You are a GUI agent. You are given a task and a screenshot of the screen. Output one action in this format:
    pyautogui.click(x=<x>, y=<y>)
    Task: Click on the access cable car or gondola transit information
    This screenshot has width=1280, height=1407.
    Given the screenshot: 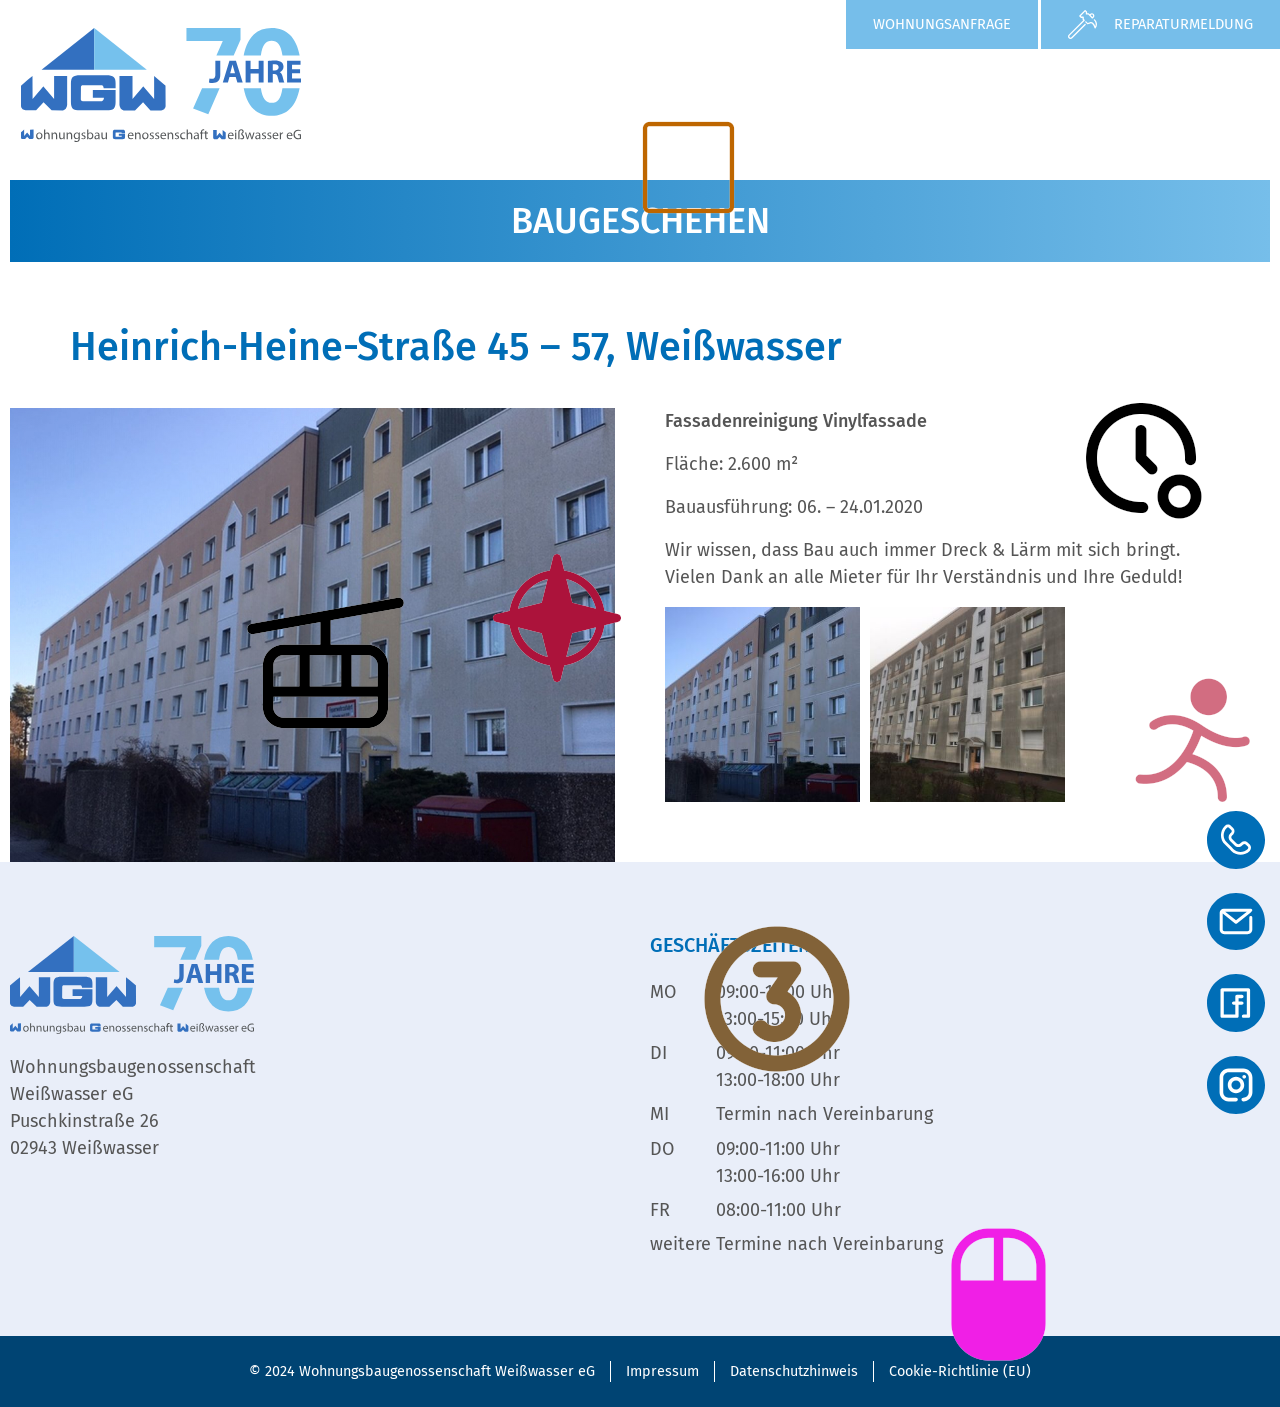 What is the action you would take?
    pyautogui.click(x=325, y=665)
    